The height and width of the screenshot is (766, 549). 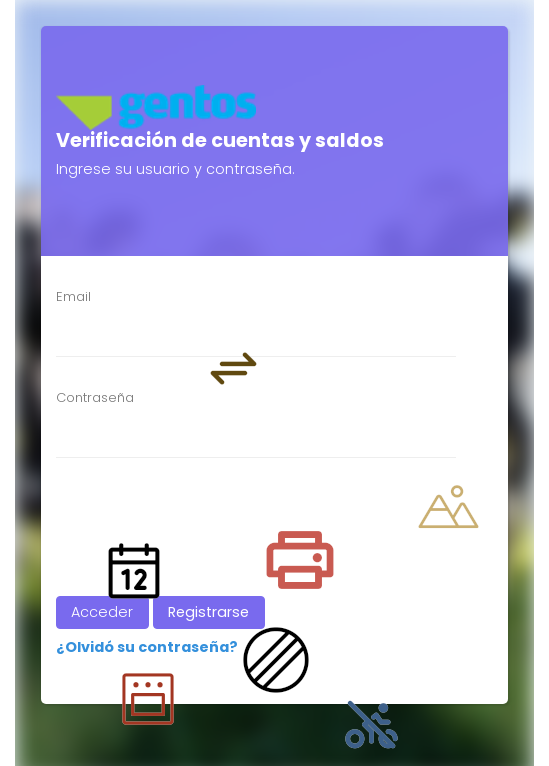 I want to click on view calendar or scheduled events, so click(x=134, y=573).